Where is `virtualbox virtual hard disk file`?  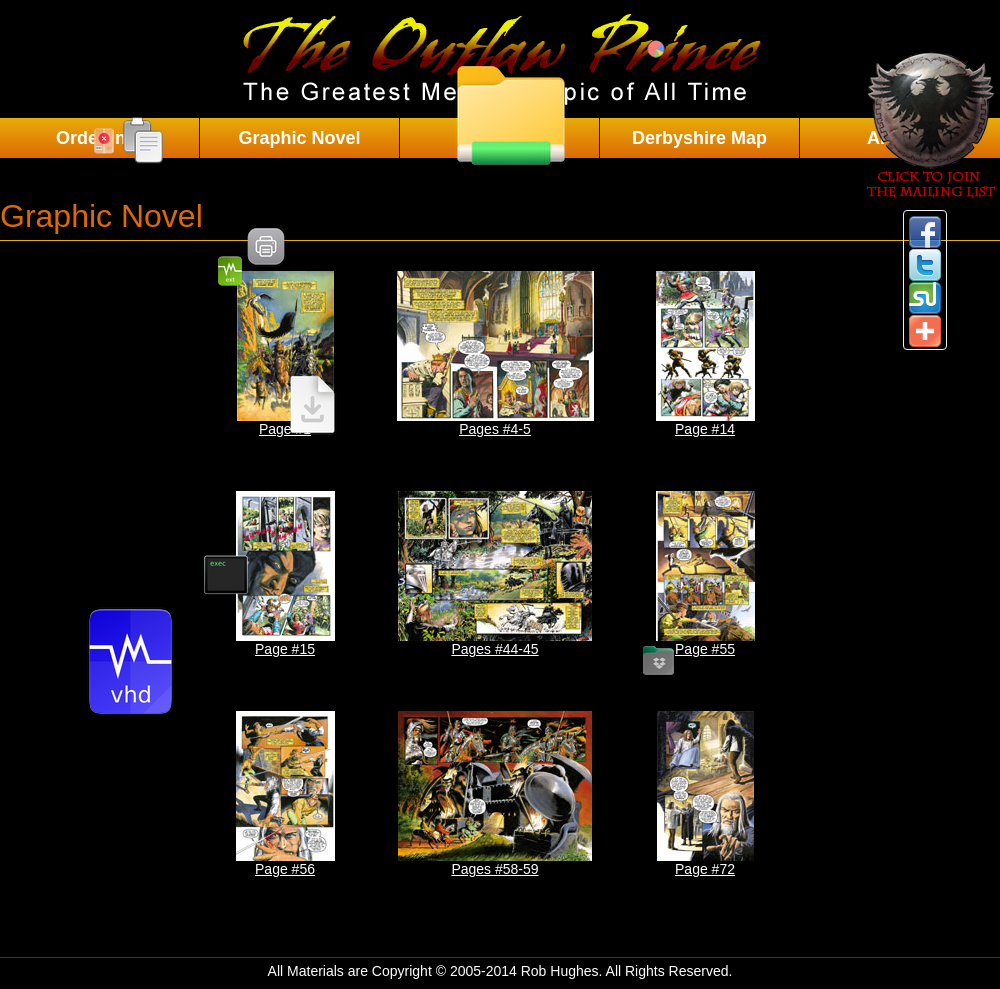
virtualbox virtual hard disk file is located at coordinates (130, 661).